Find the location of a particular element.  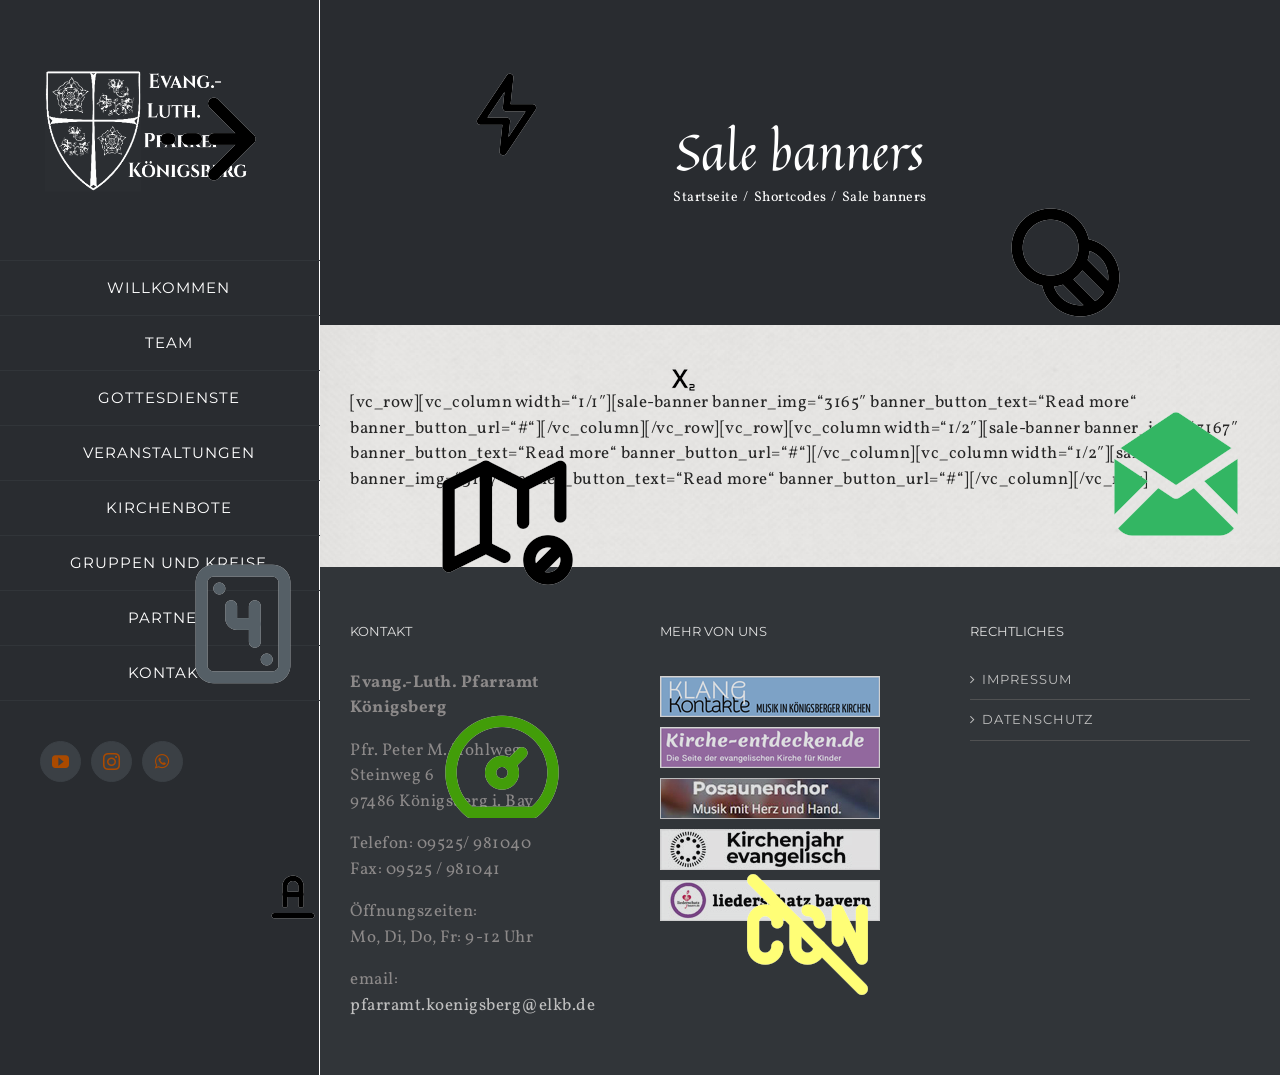

cancel map navigation or directions is located at coordinates (504, 516).